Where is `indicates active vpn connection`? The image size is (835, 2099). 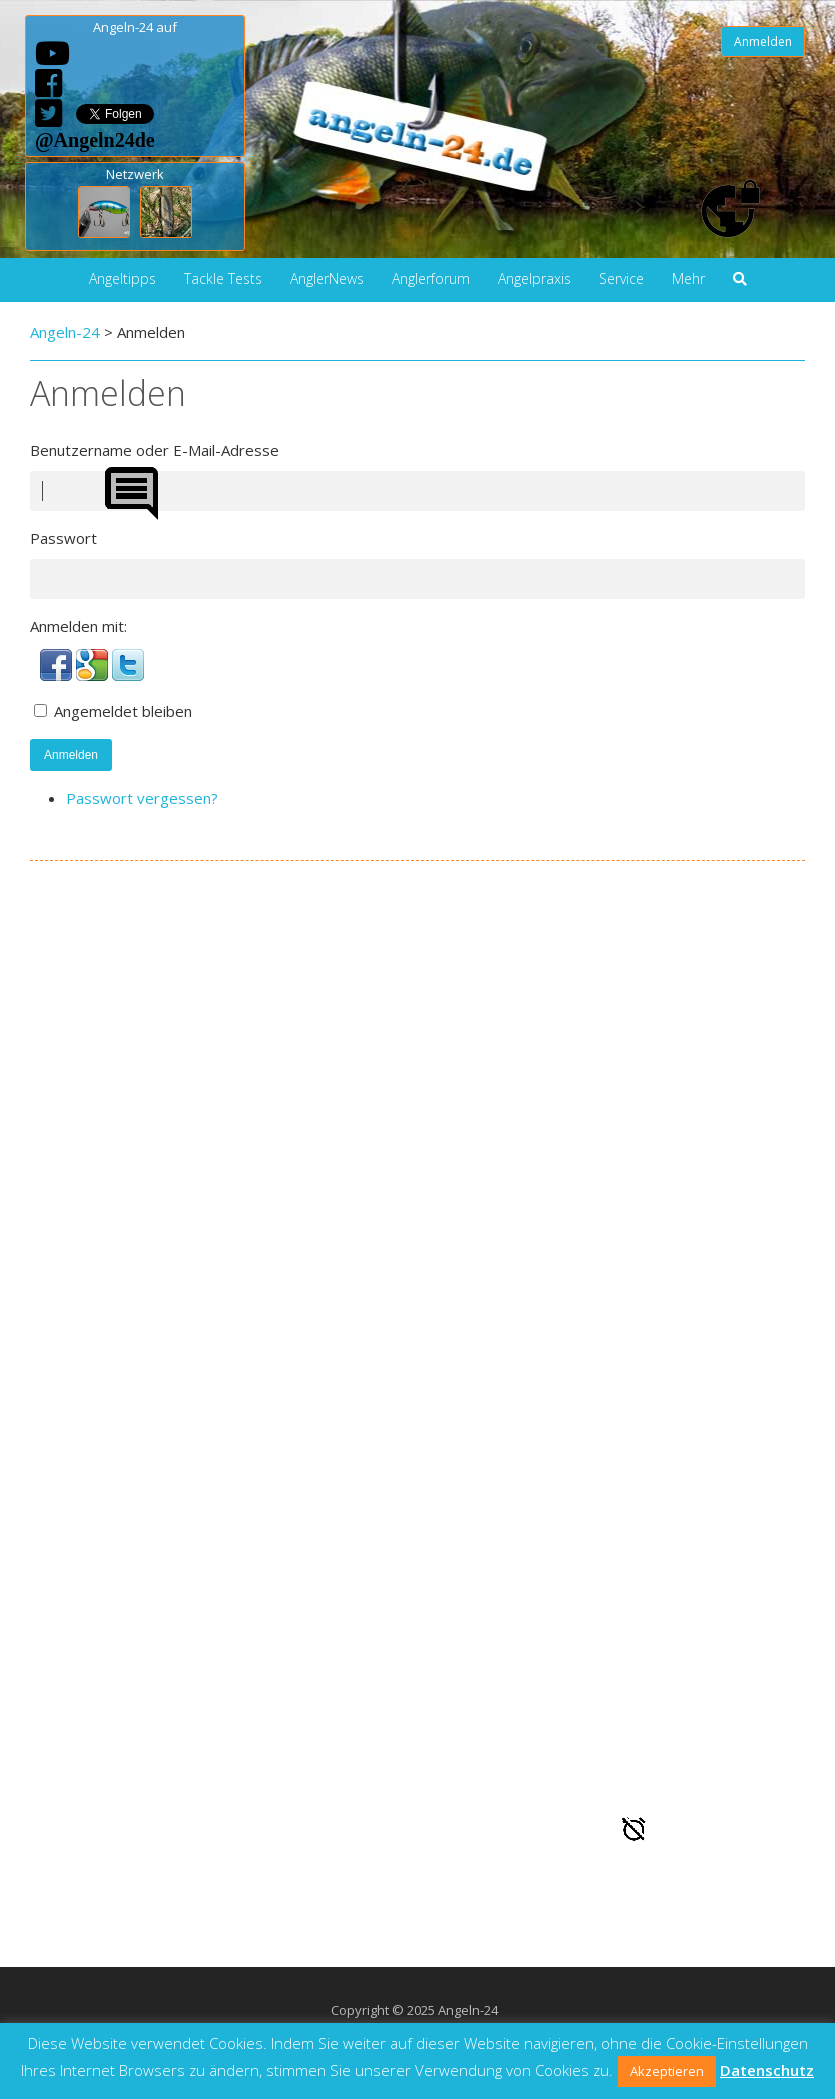
indicates active vpn connection is located at coordinates (730, 208).